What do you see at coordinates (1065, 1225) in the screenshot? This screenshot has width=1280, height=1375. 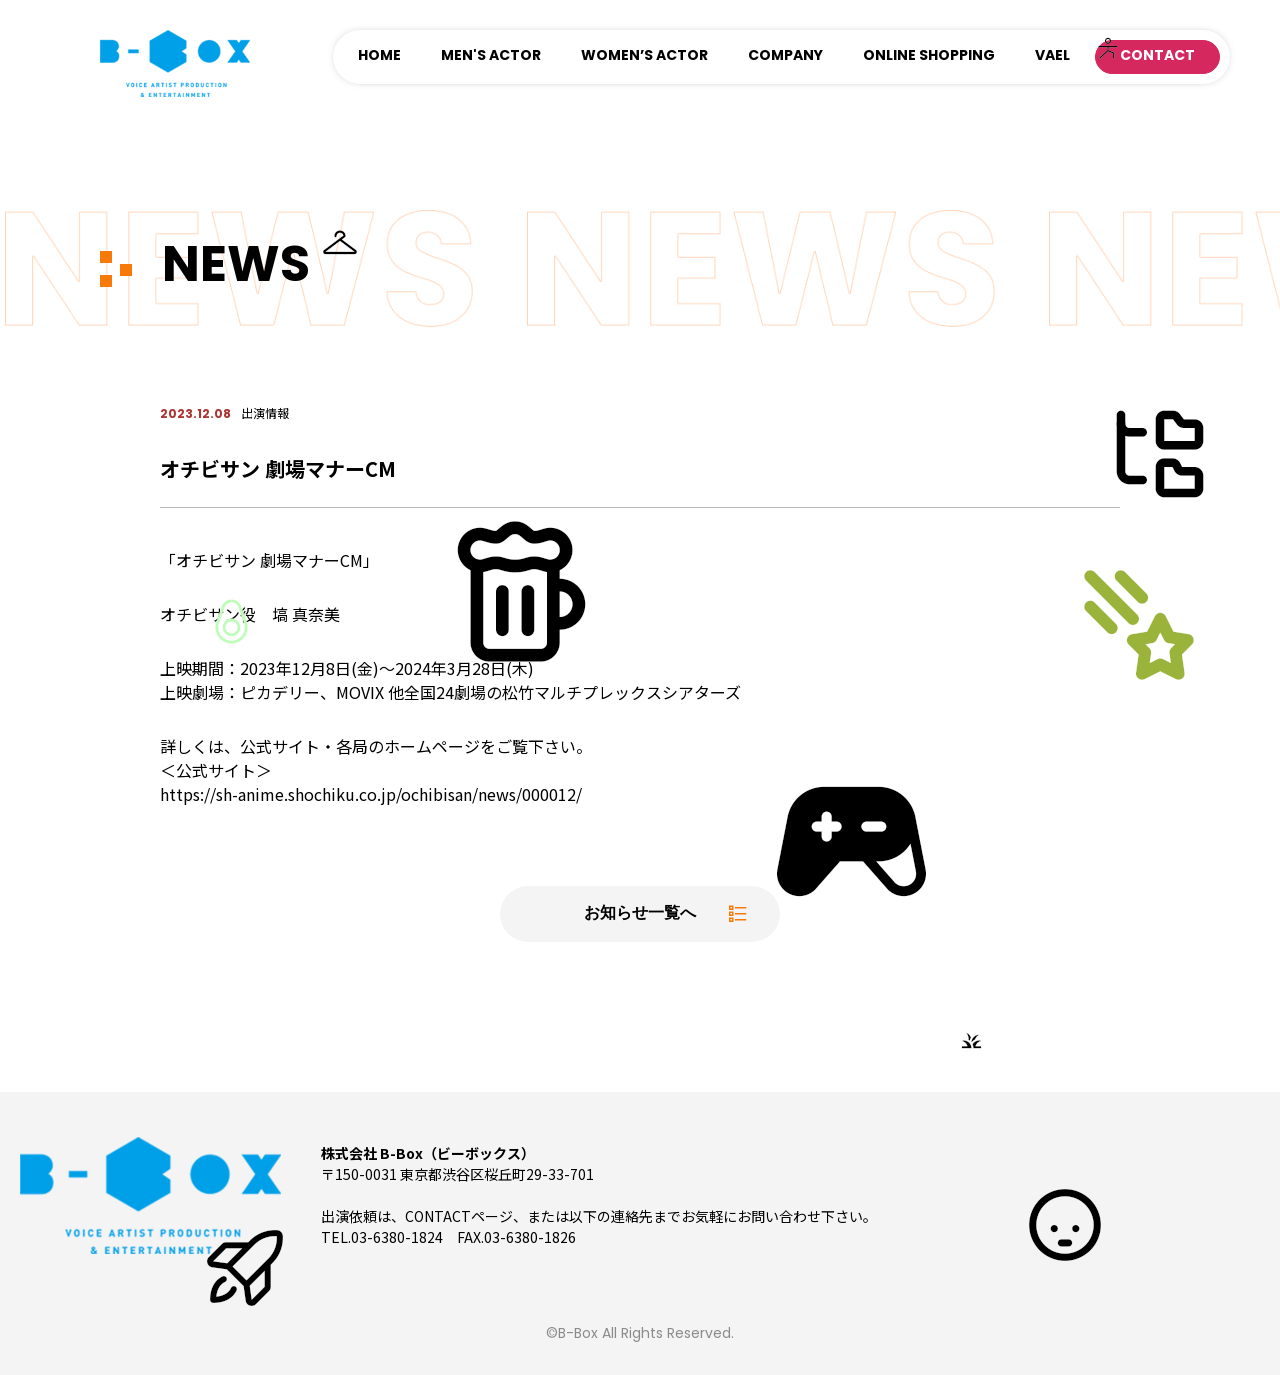 I see `indicates a sad or disappointed mood` at bounding box center [1065, 1225].